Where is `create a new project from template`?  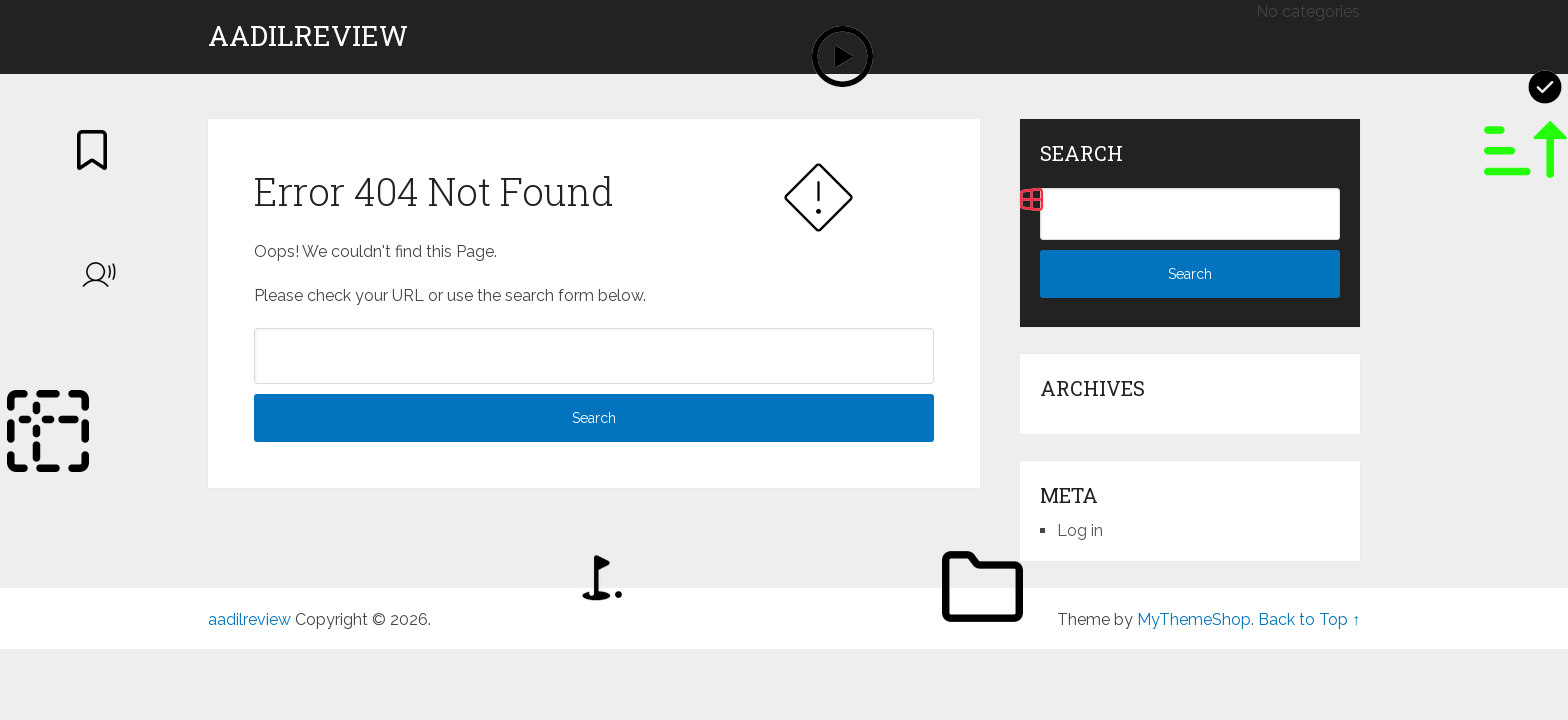 create a new project from template is located at coordinates (48, 431).